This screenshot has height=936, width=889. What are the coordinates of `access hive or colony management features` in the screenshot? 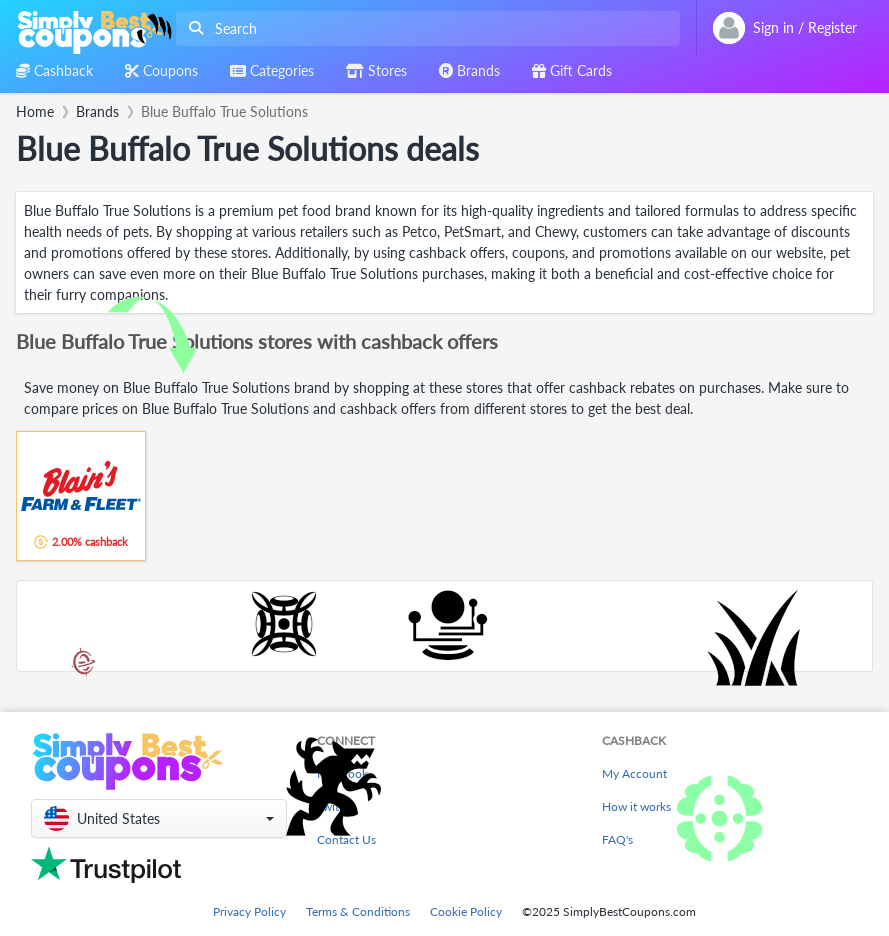 It's located at (719, 818).